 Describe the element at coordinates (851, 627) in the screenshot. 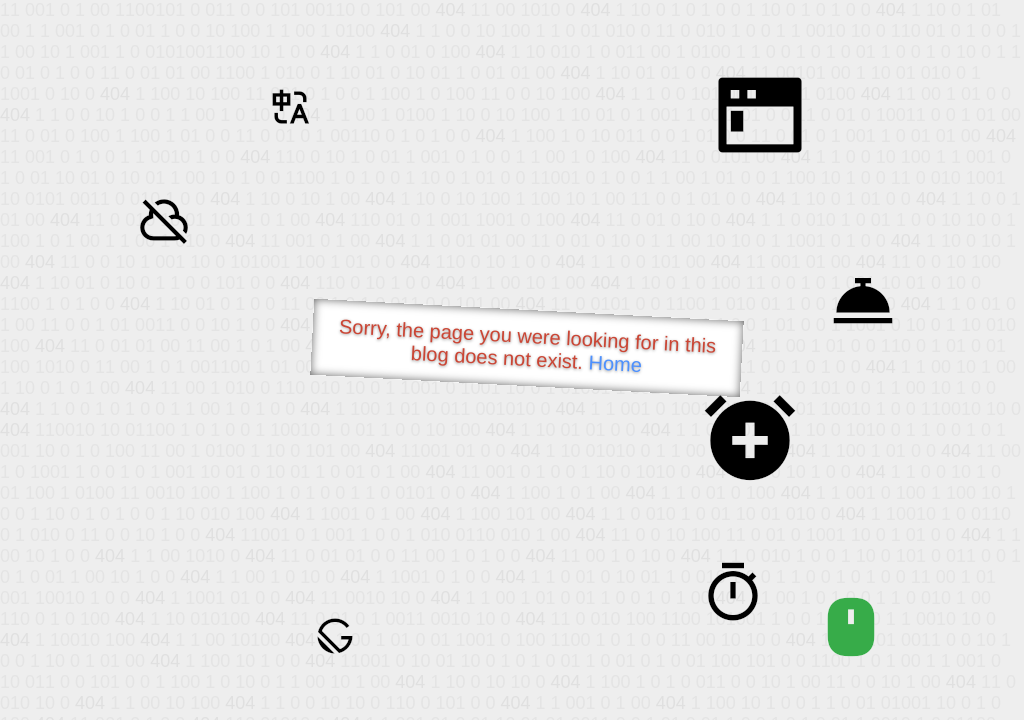

I see `indicates mouse or cursor device settings` at that location.